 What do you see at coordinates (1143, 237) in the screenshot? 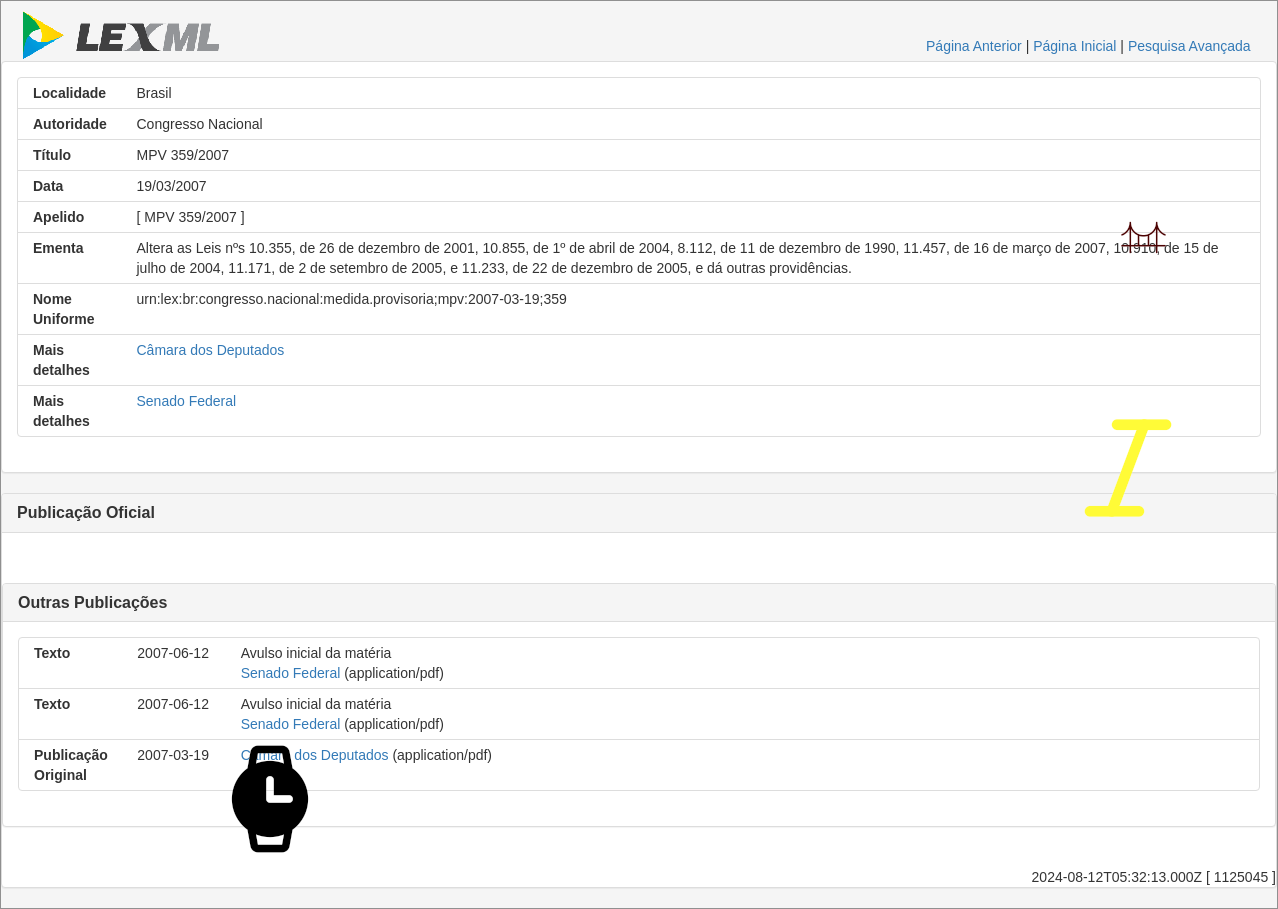
I see `view bridge or crossing information` at bounding box center [1143, 237].